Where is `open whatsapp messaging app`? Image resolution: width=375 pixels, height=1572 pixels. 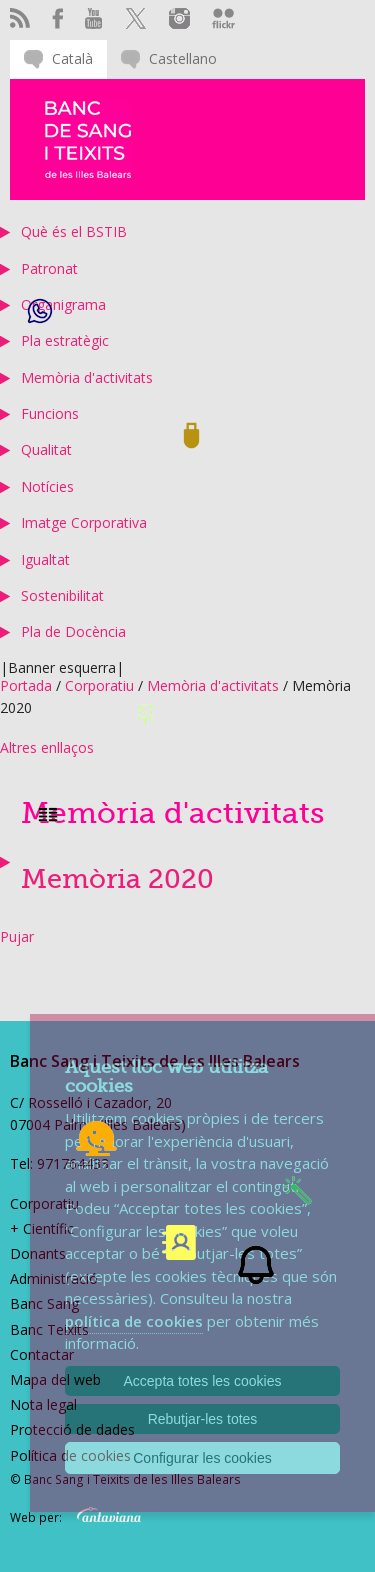 open whatsapp messaging app is located at coordinates (40, 311).